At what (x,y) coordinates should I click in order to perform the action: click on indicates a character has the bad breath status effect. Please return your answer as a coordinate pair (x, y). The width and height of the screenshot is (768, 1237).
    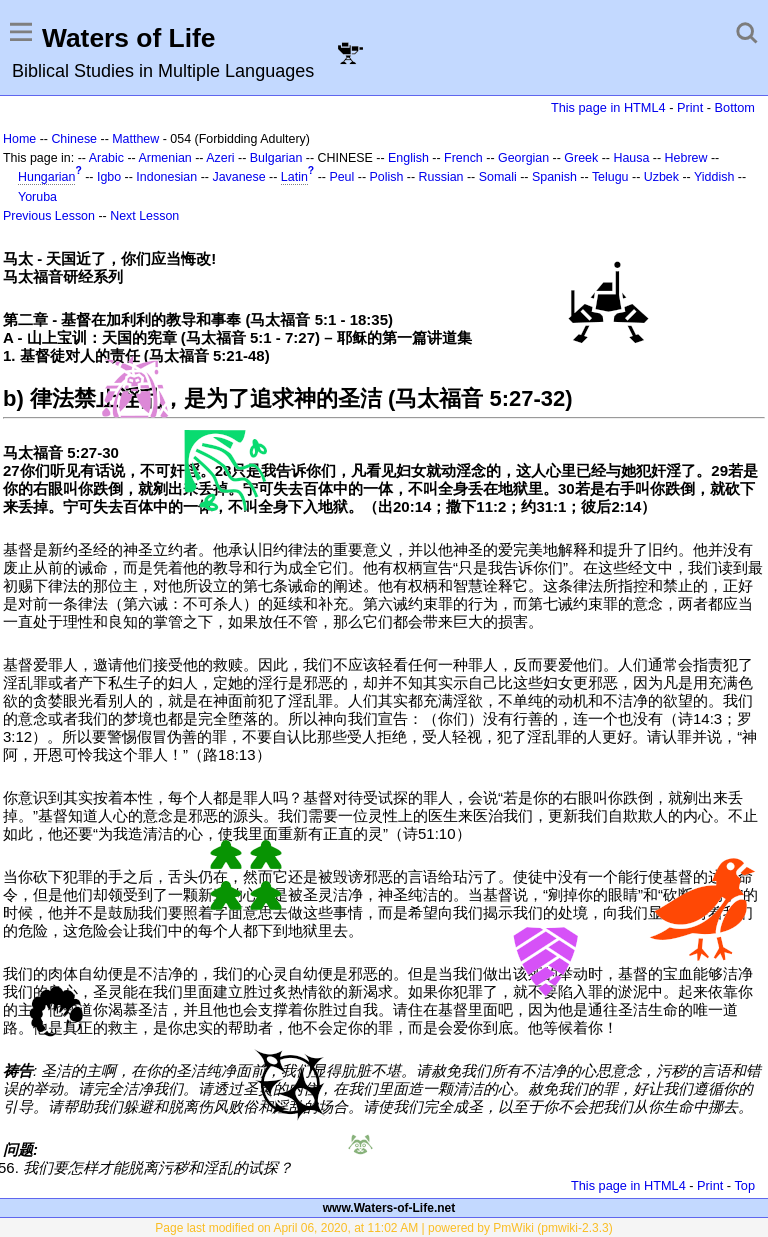
    Looking at the image, I should click on (226, 472).